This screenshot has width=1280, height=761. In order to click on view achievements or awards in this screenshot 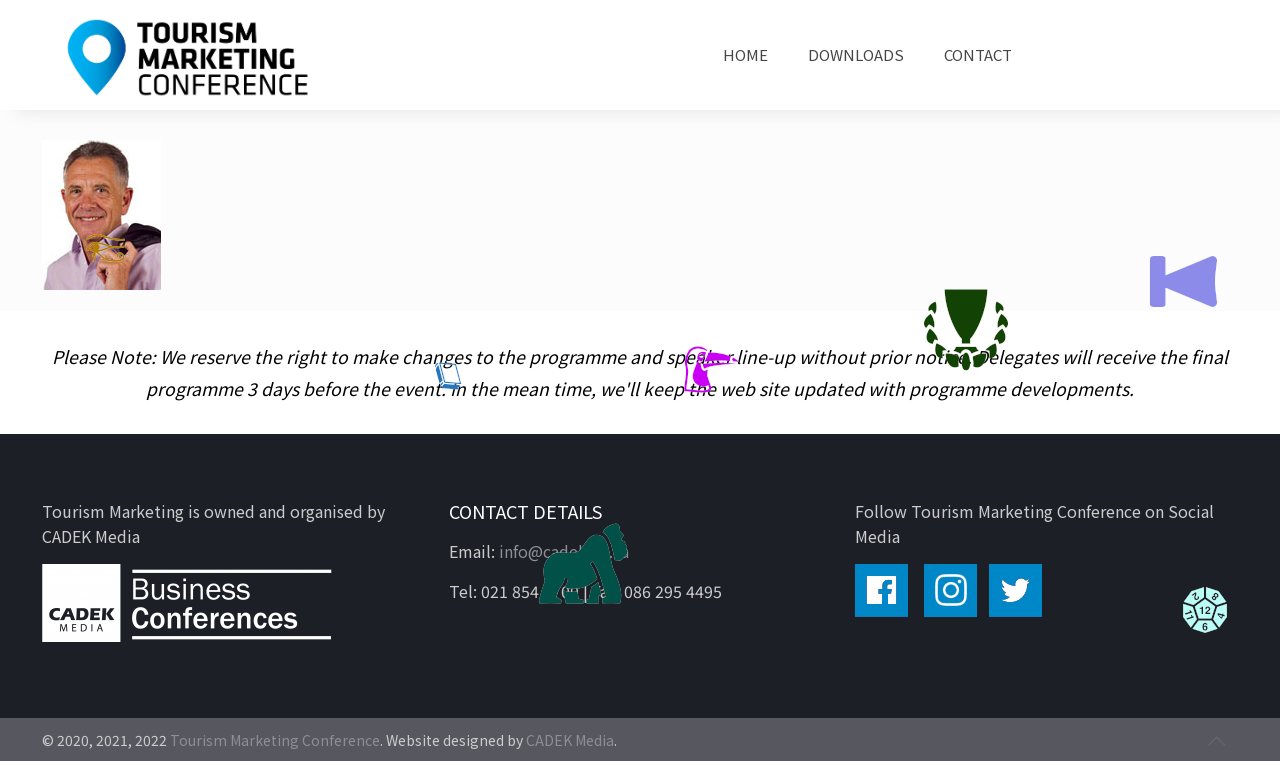, I will do `click(966, 328)`.